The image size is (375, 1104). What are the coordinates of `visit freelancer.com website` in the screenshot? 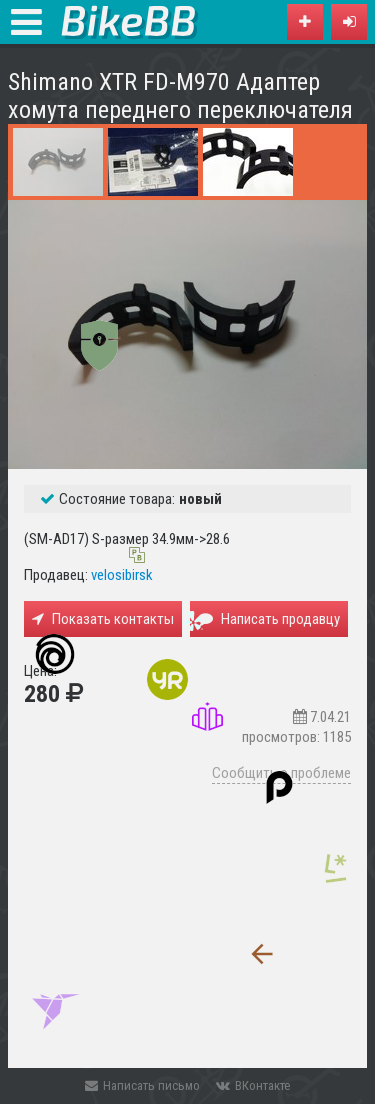 It's located at (56, 1012).